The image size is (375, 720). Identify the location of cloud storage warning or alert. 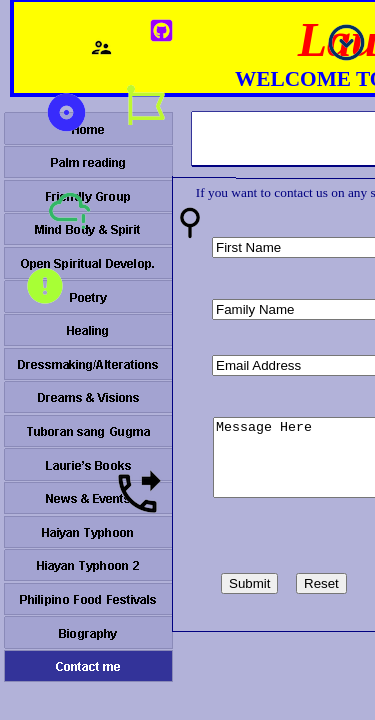
(70, 208).